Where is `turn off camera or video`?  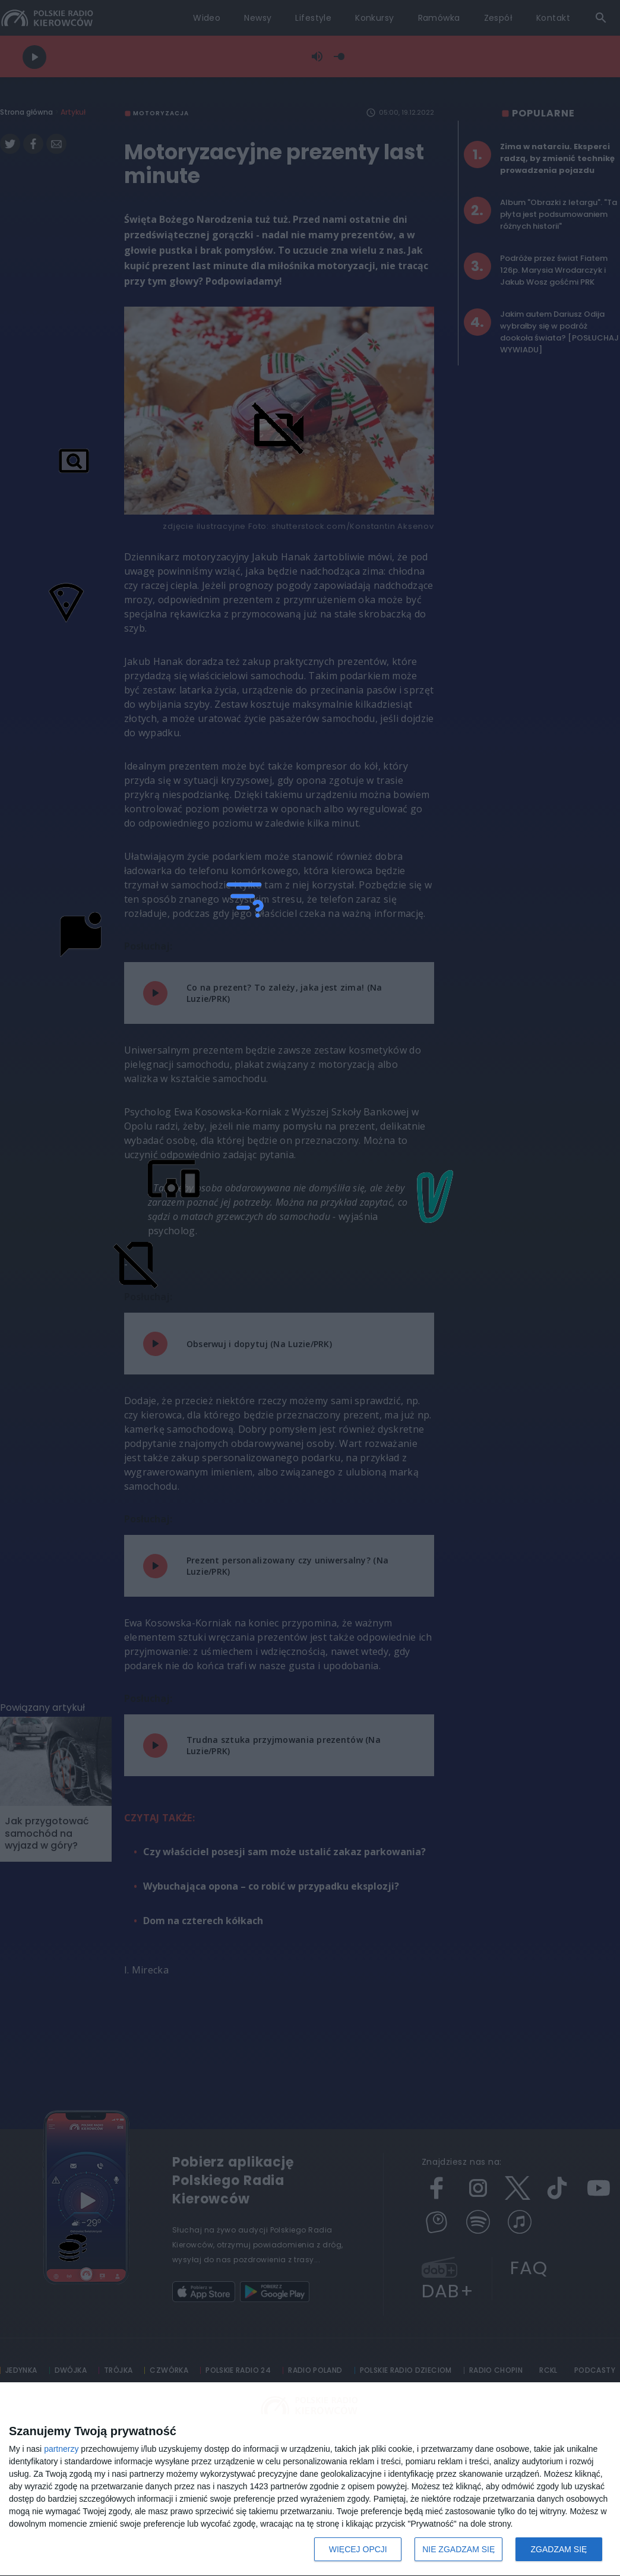
turn off camera or video is located at coordinates (279, 430).